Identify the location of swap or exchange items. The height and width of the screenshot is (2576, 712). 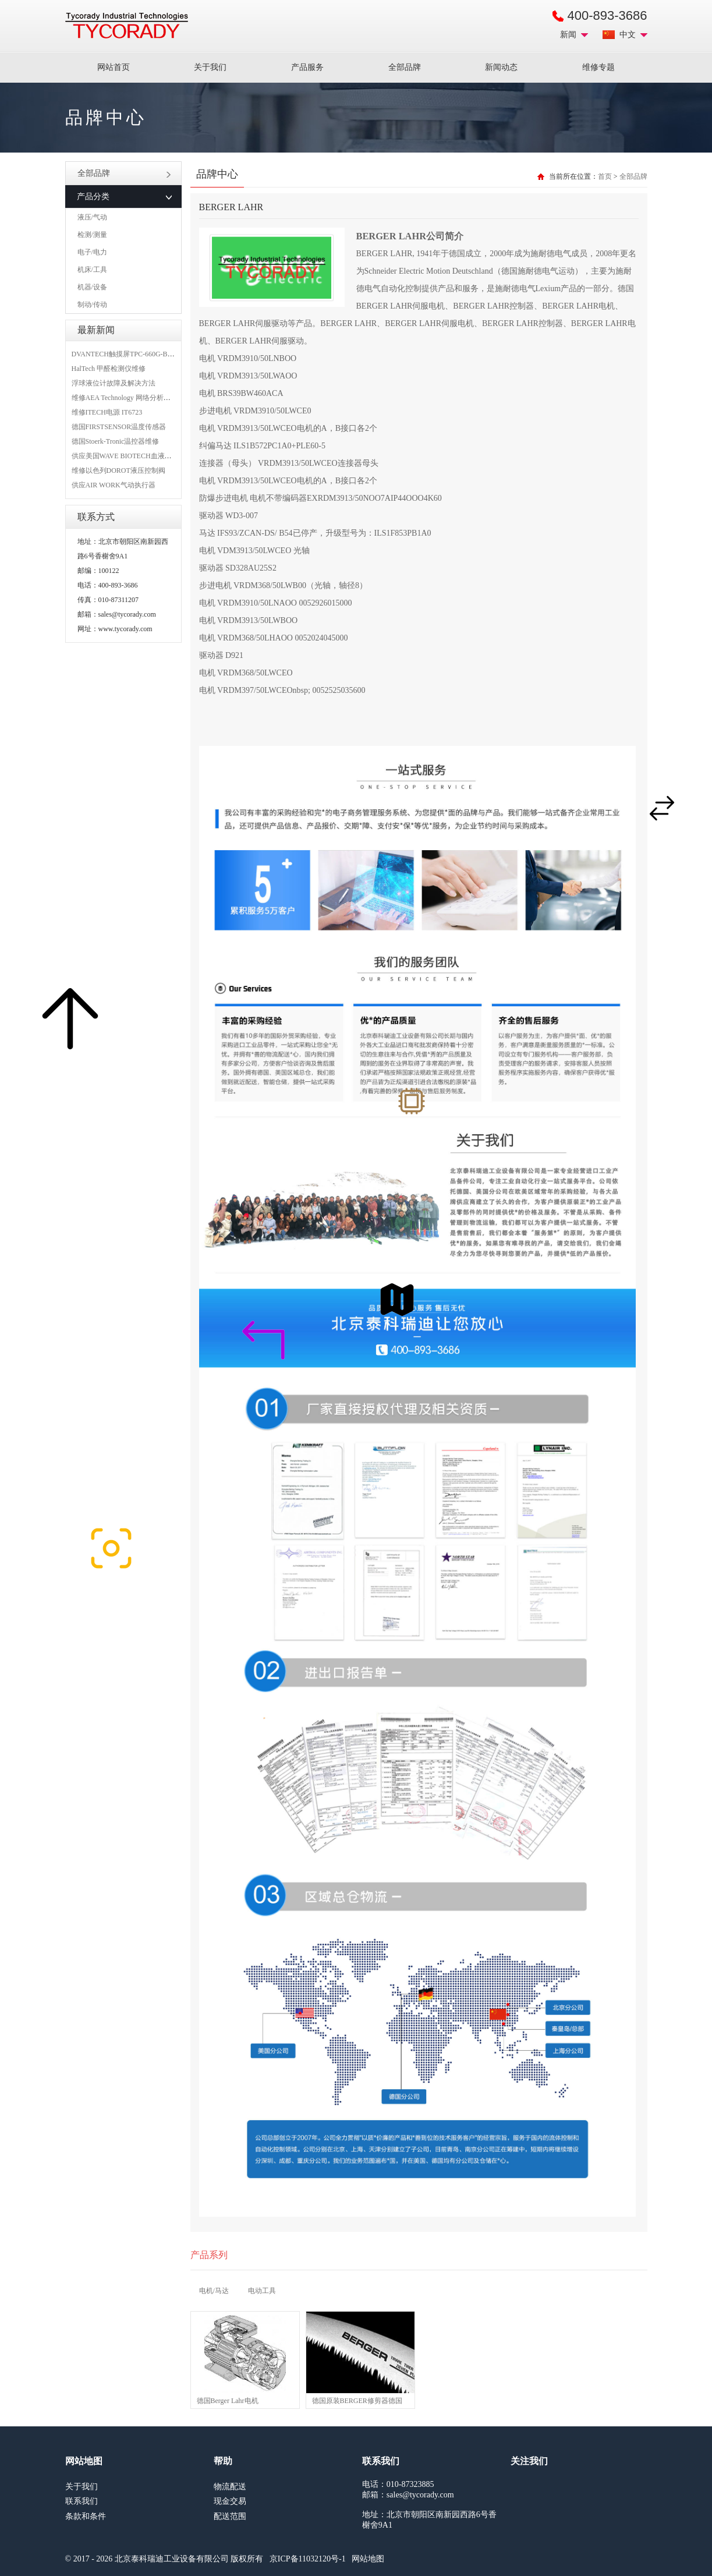
(662, 808).